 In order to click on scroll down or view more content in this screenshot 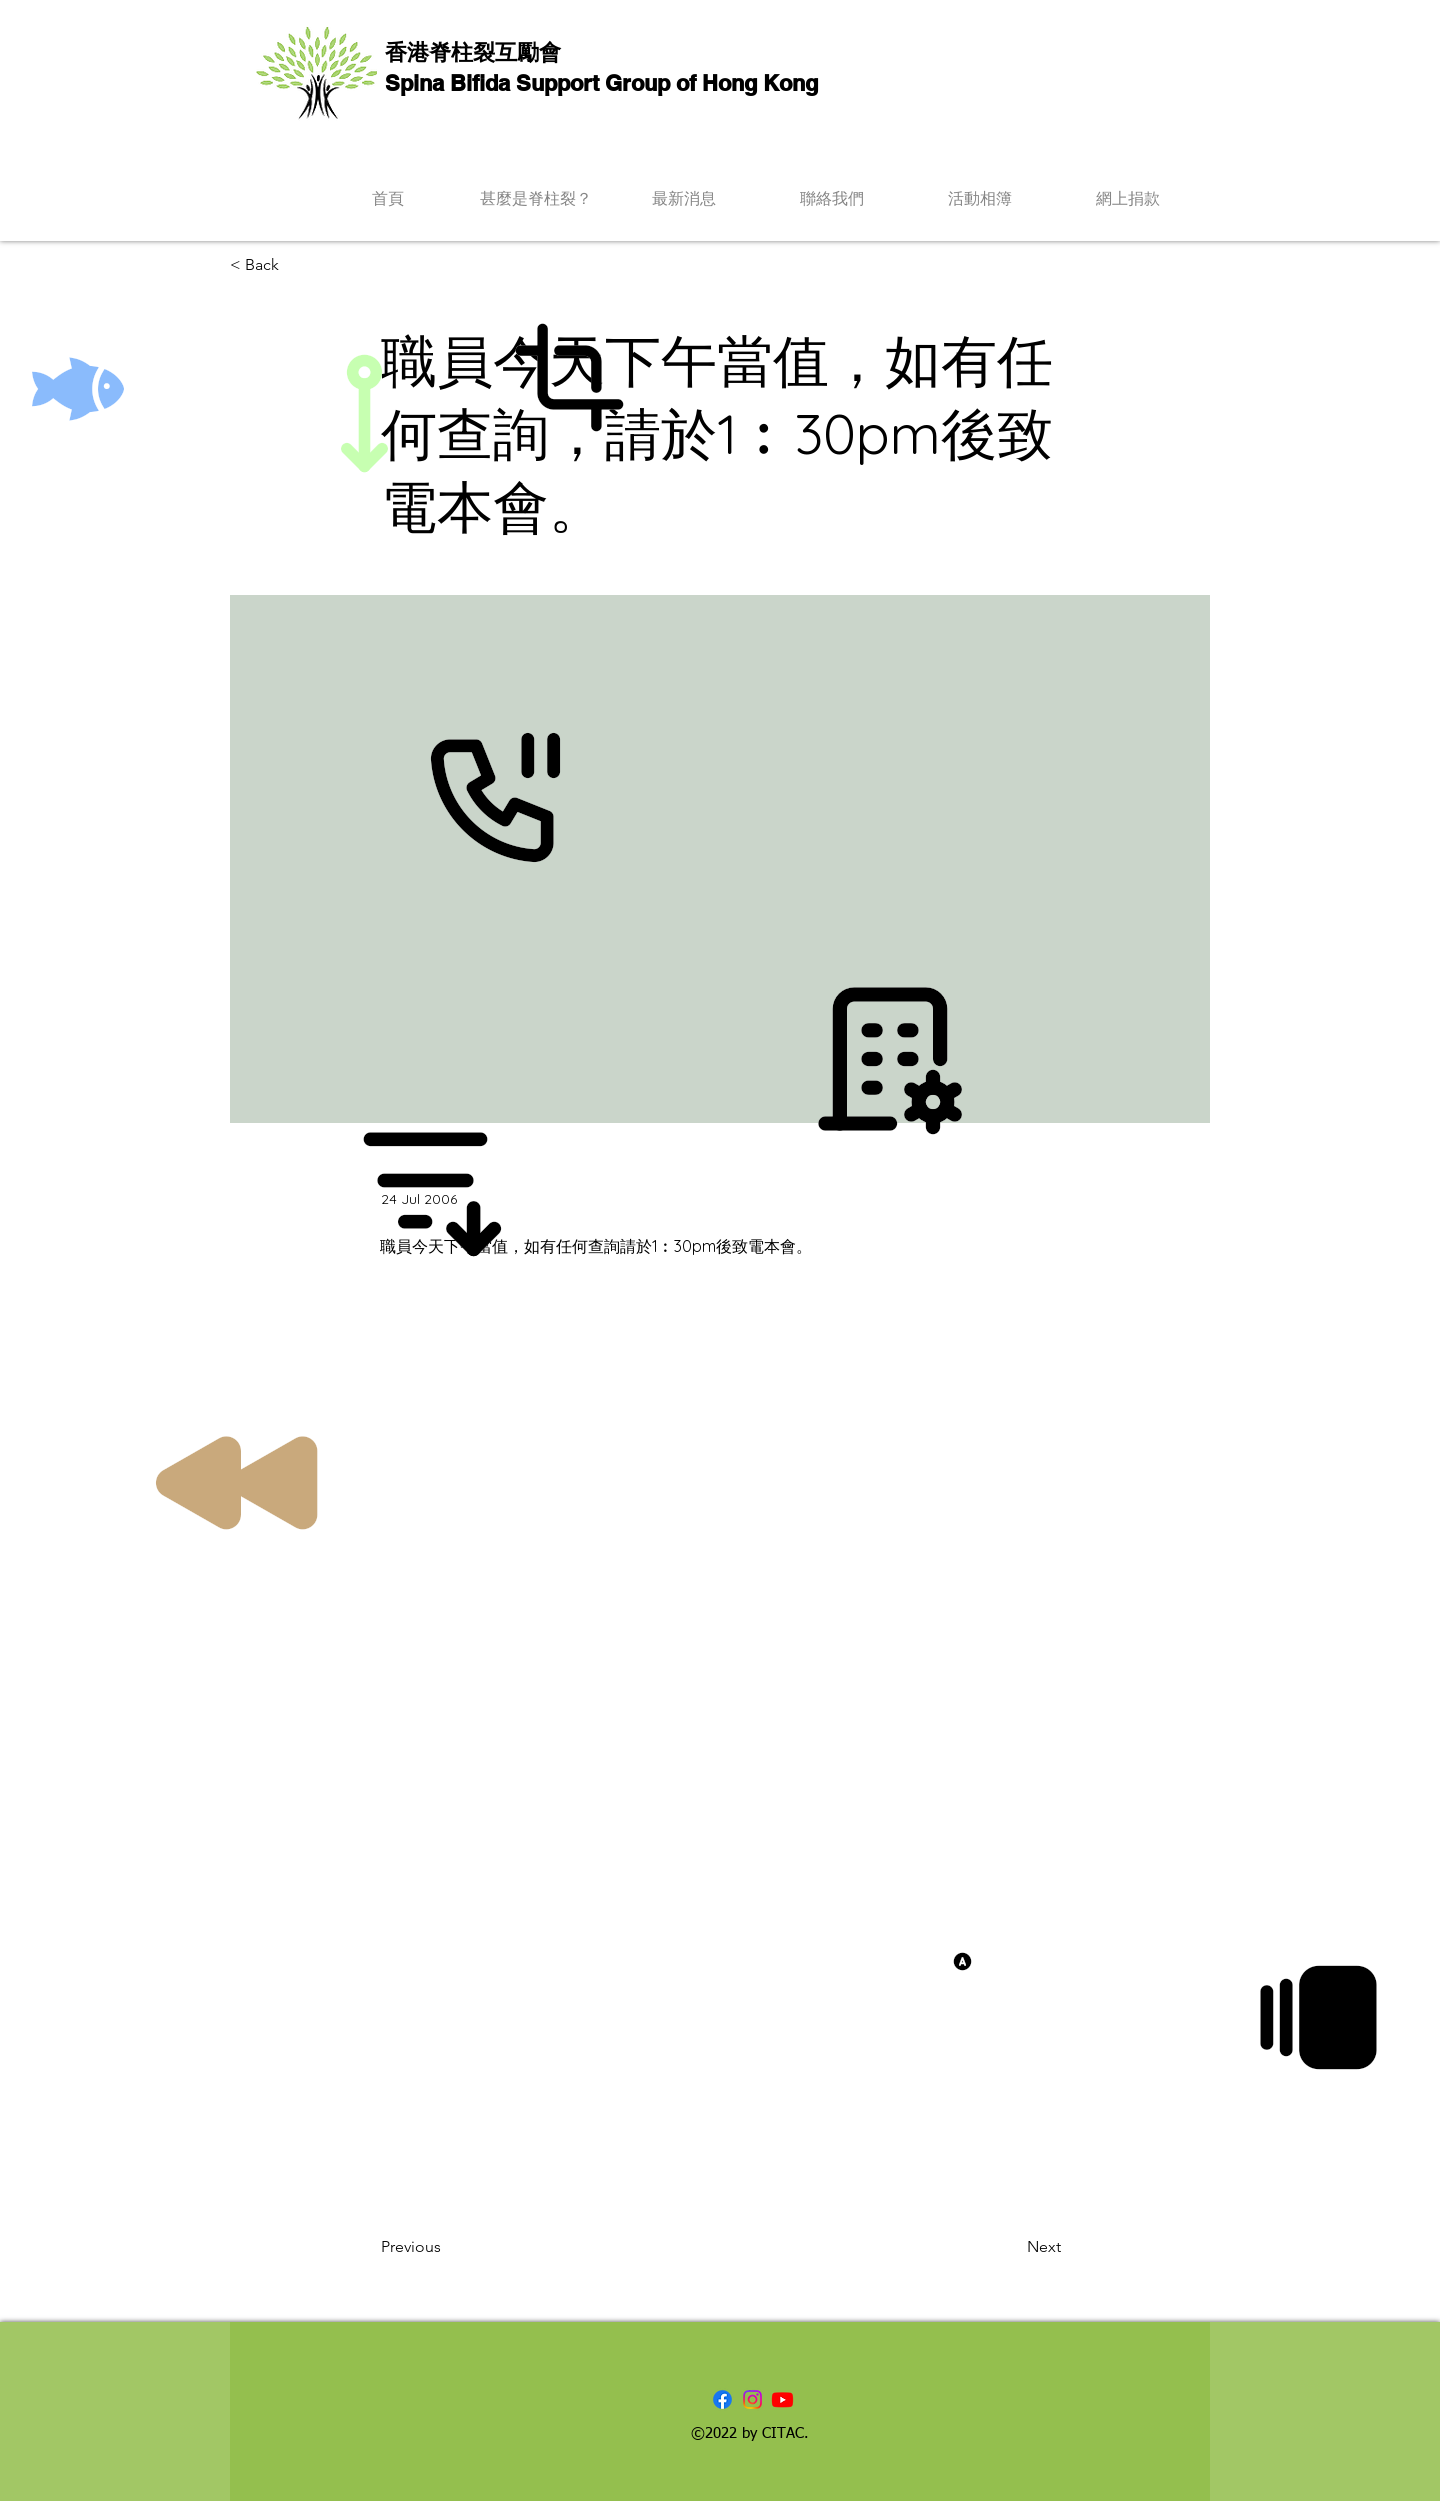, I will do `click(364, 413)`.